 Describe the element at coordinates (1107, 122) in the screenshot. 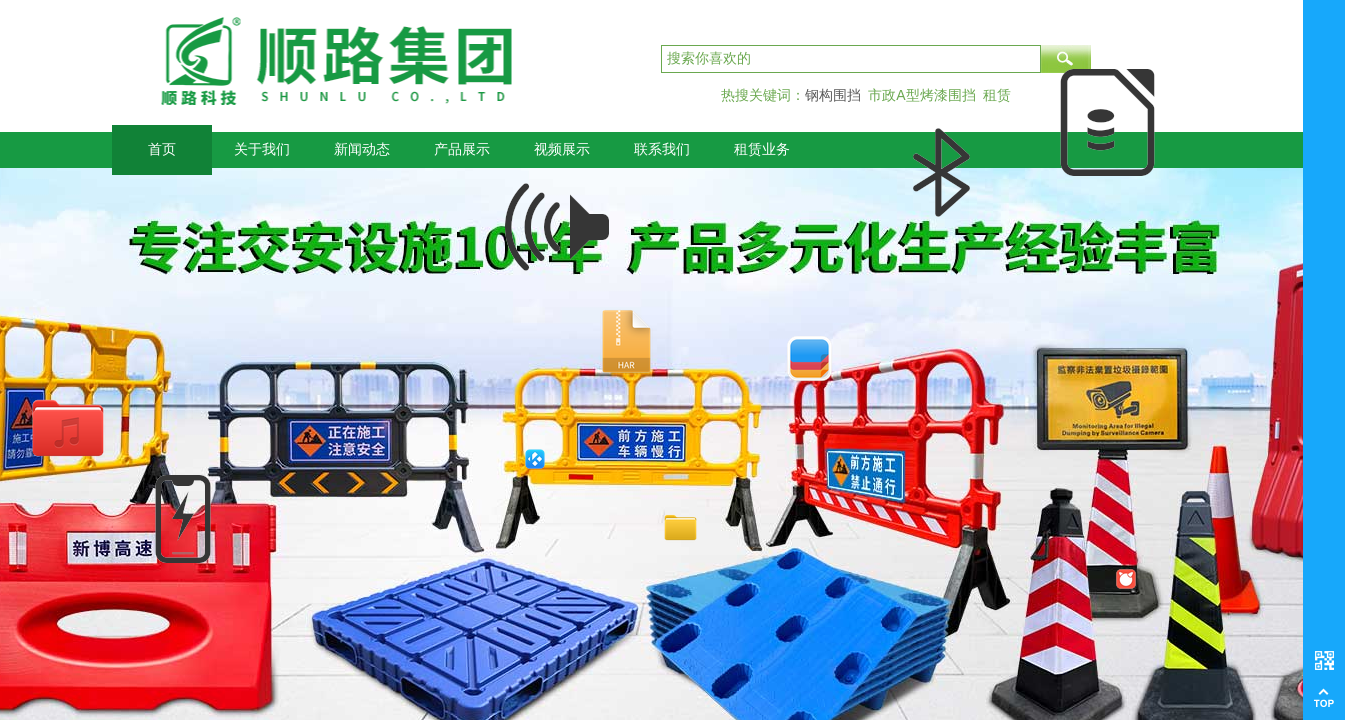

I see `open libreoffice base database application` at that location.